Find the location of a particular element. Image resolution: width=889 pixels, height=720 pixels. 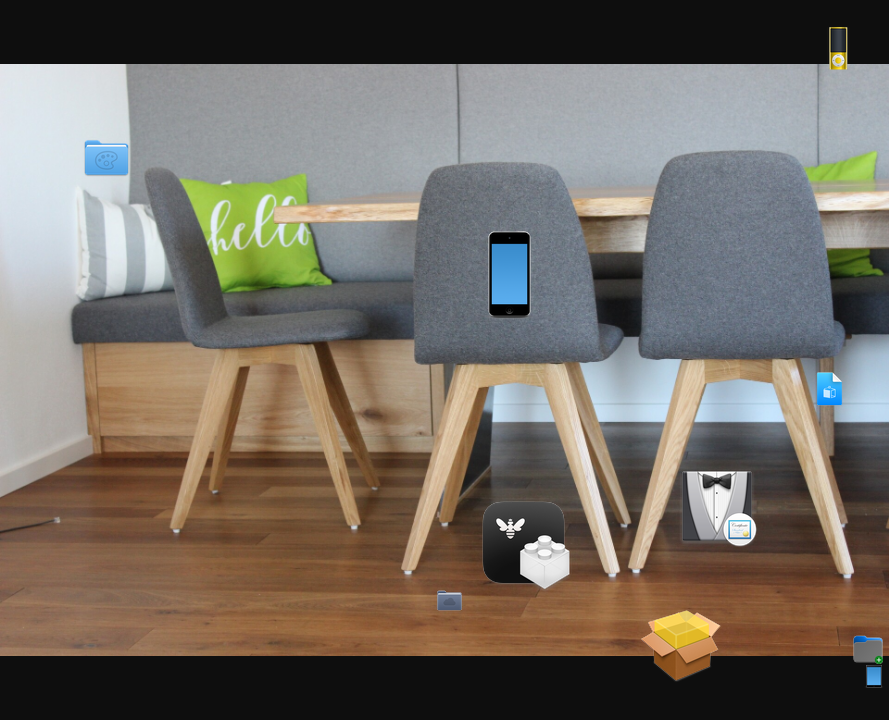

open folder containing 2D artwork files is located at coordinates (106, 157).